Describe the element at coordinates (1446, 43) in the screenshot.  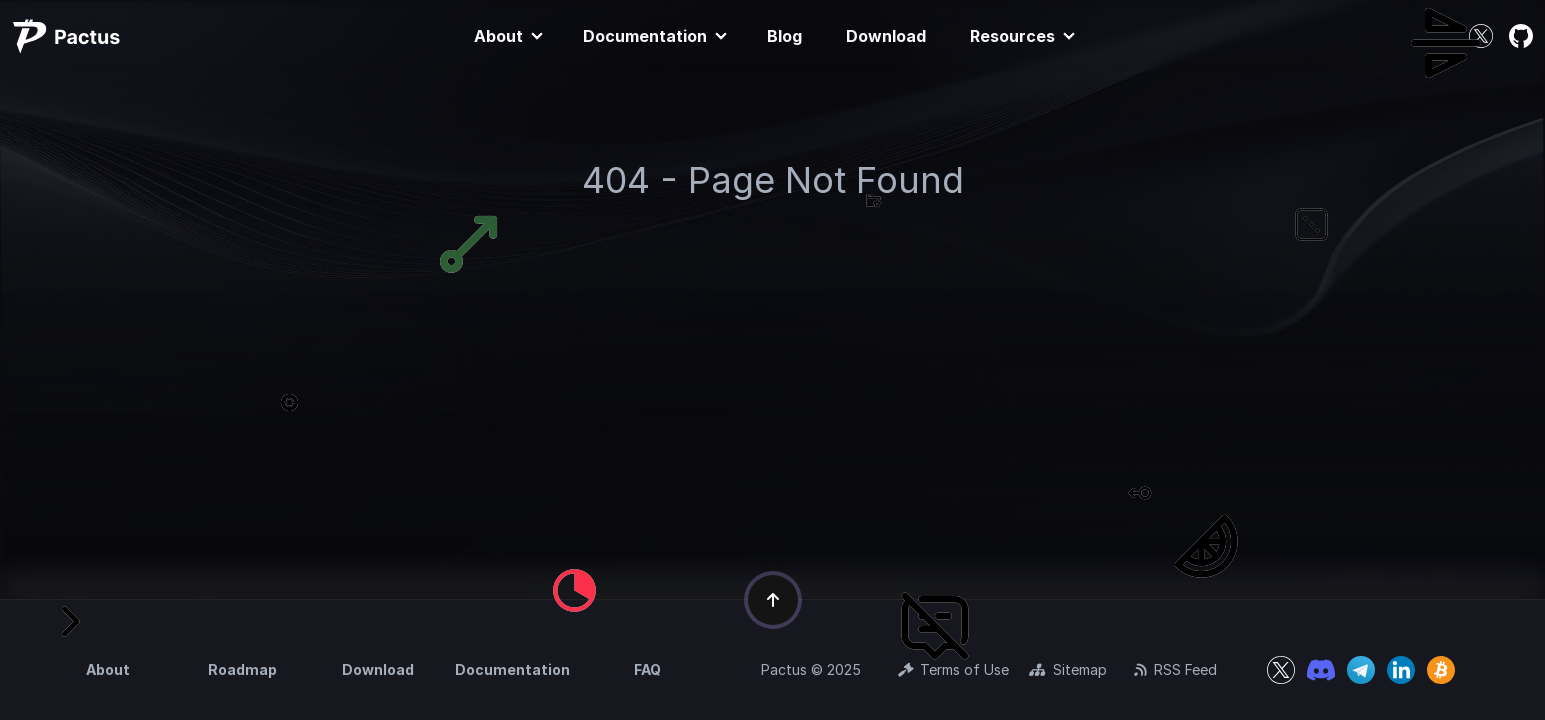
I see `flip image horizontally` at that location.